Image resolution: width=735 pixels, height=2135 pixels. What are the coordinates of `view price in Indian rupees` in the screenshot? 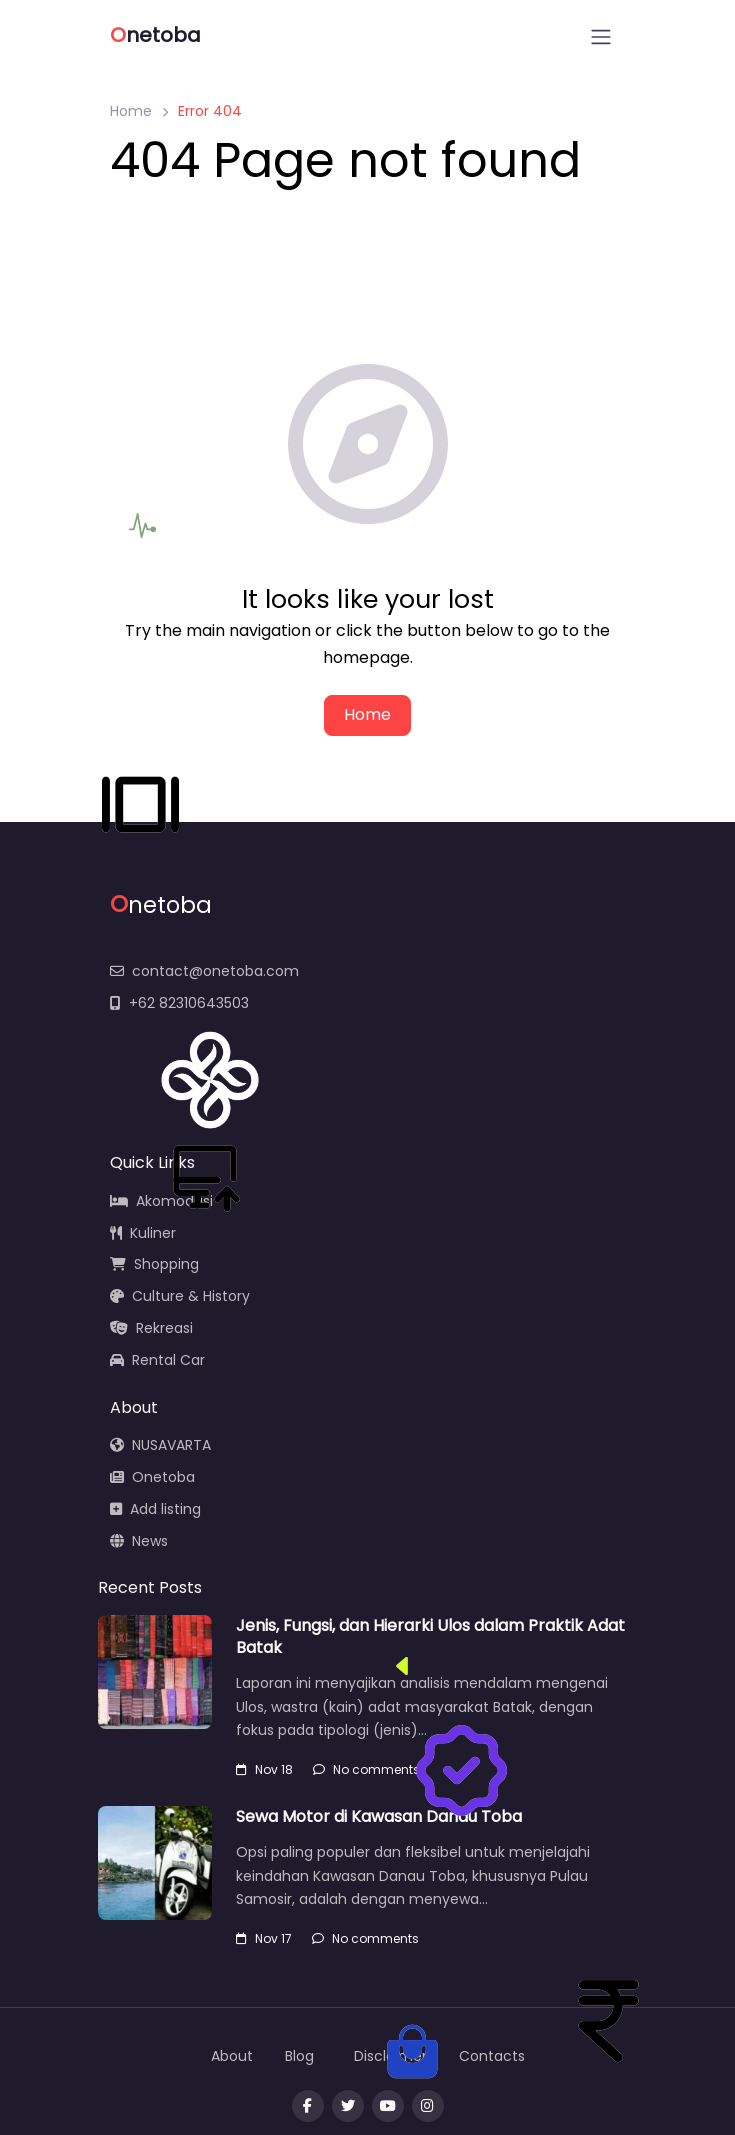 It's located at (605, 2019).